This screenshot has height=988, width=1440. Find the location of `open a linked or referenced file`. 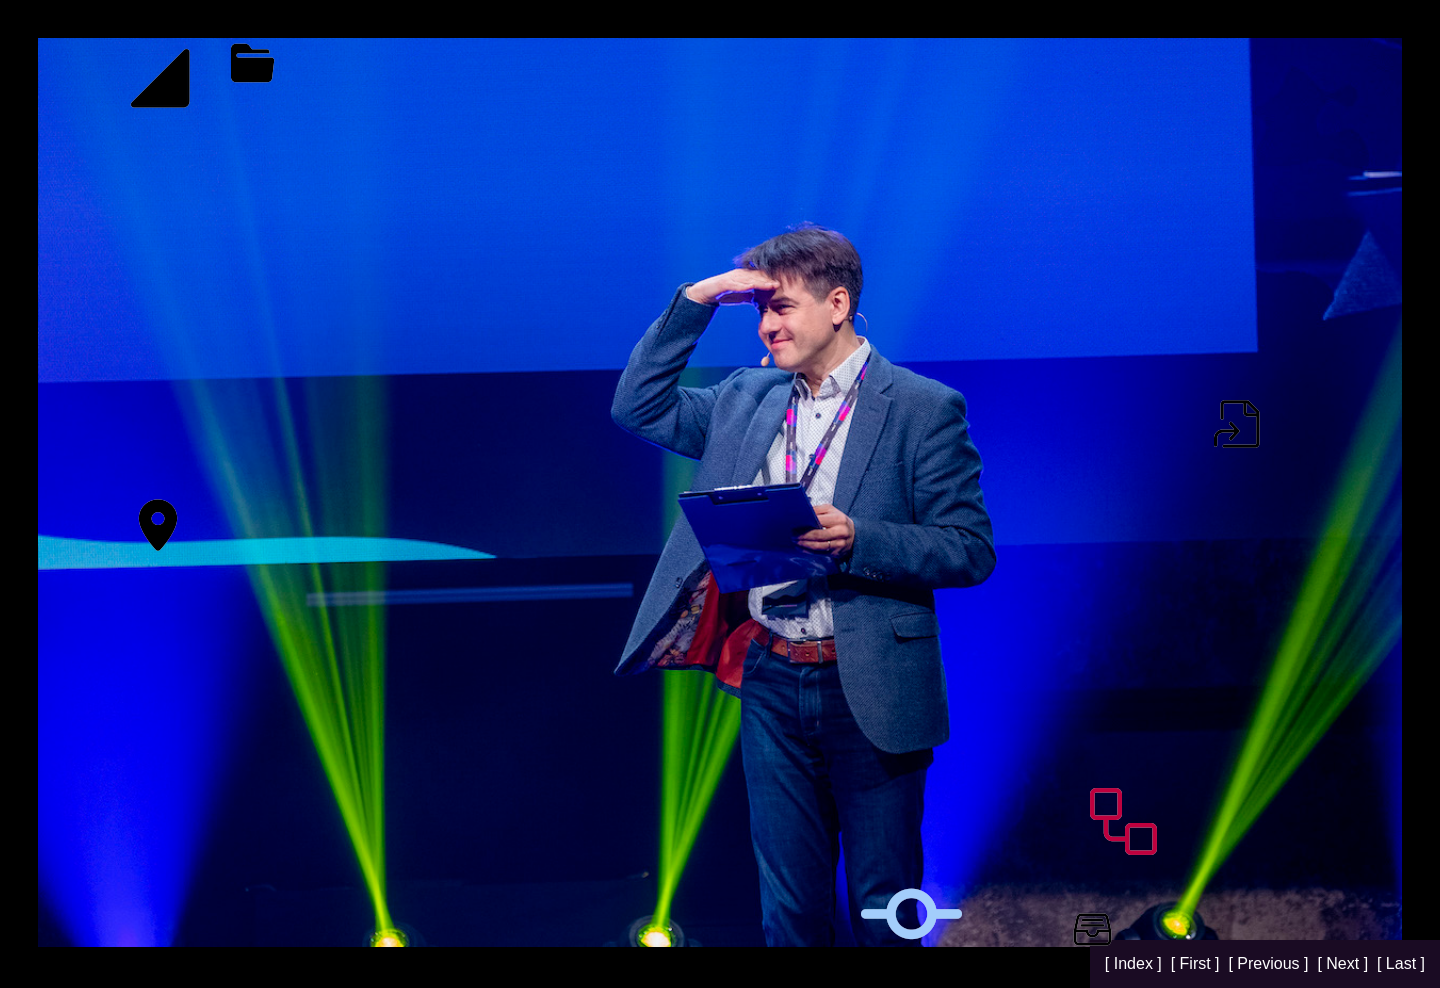

open a linked or referenced file is located at coordinates (1240, 424).